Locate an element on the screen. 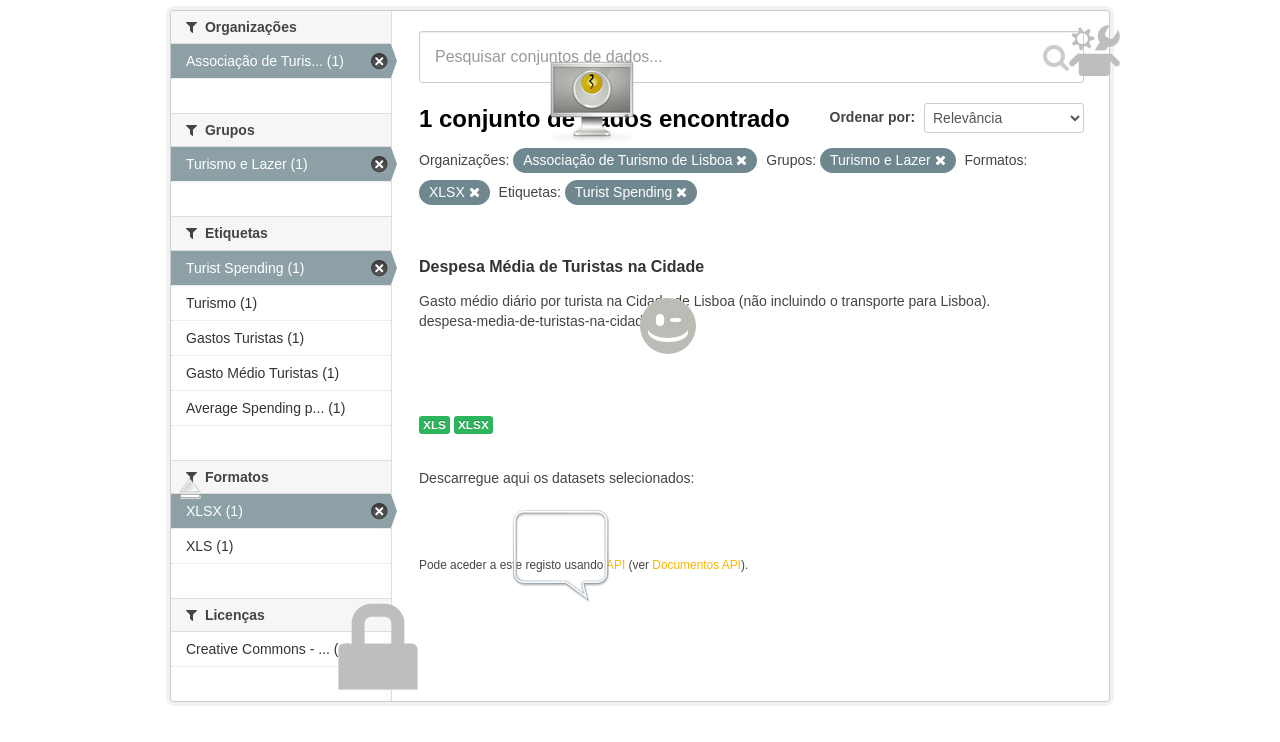  insert a winking emoji in a message is located at coordinates (668, 326).